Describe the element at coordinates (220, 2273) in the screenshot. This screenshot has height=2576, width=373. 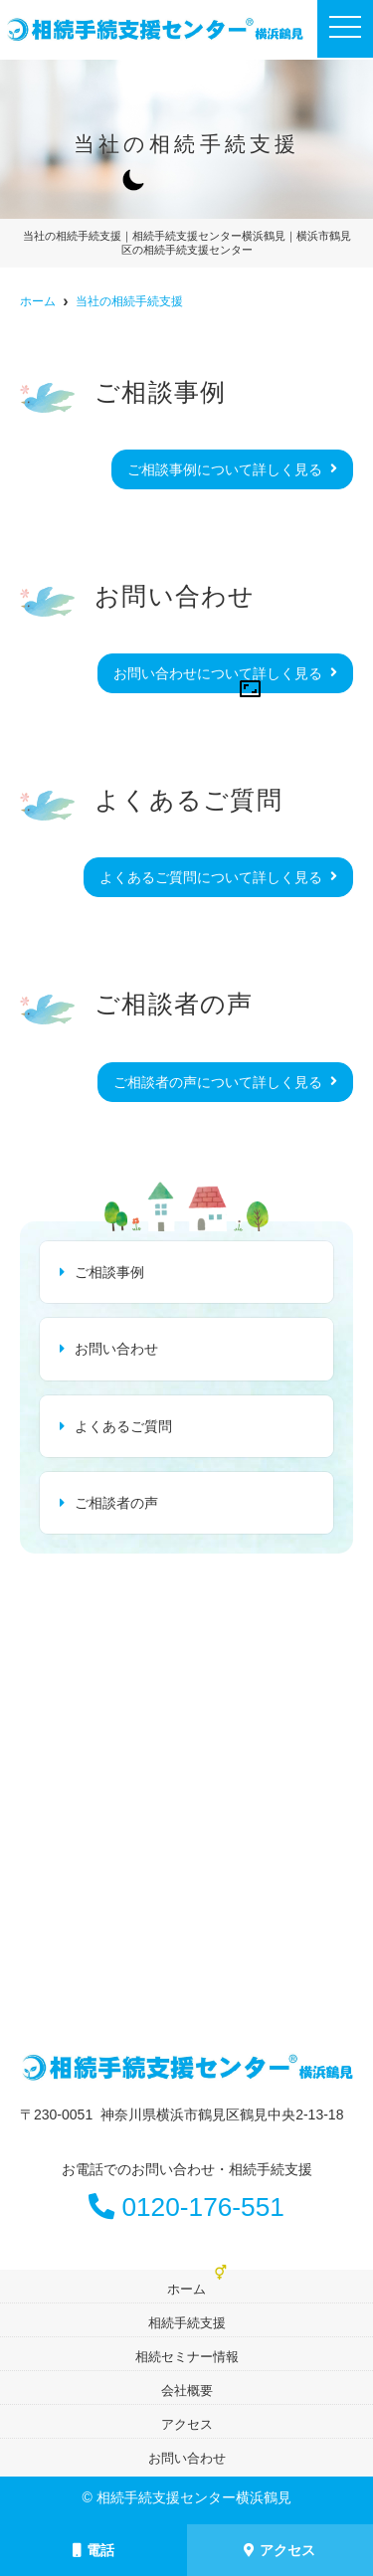
I see `indicates gender options or selection` at that location.